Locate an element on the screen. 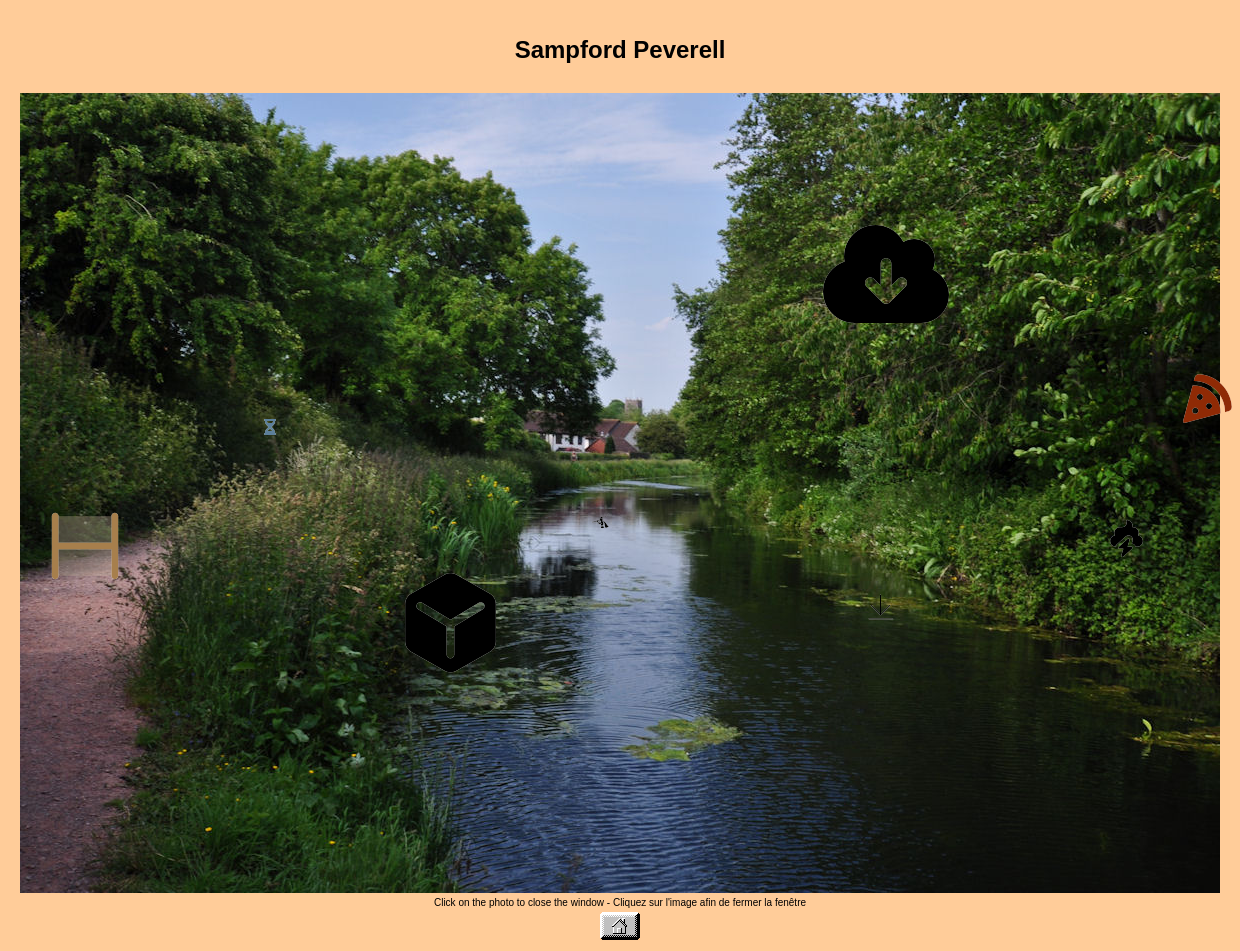  roll a six-sided die is located at coordinates (450, 621).